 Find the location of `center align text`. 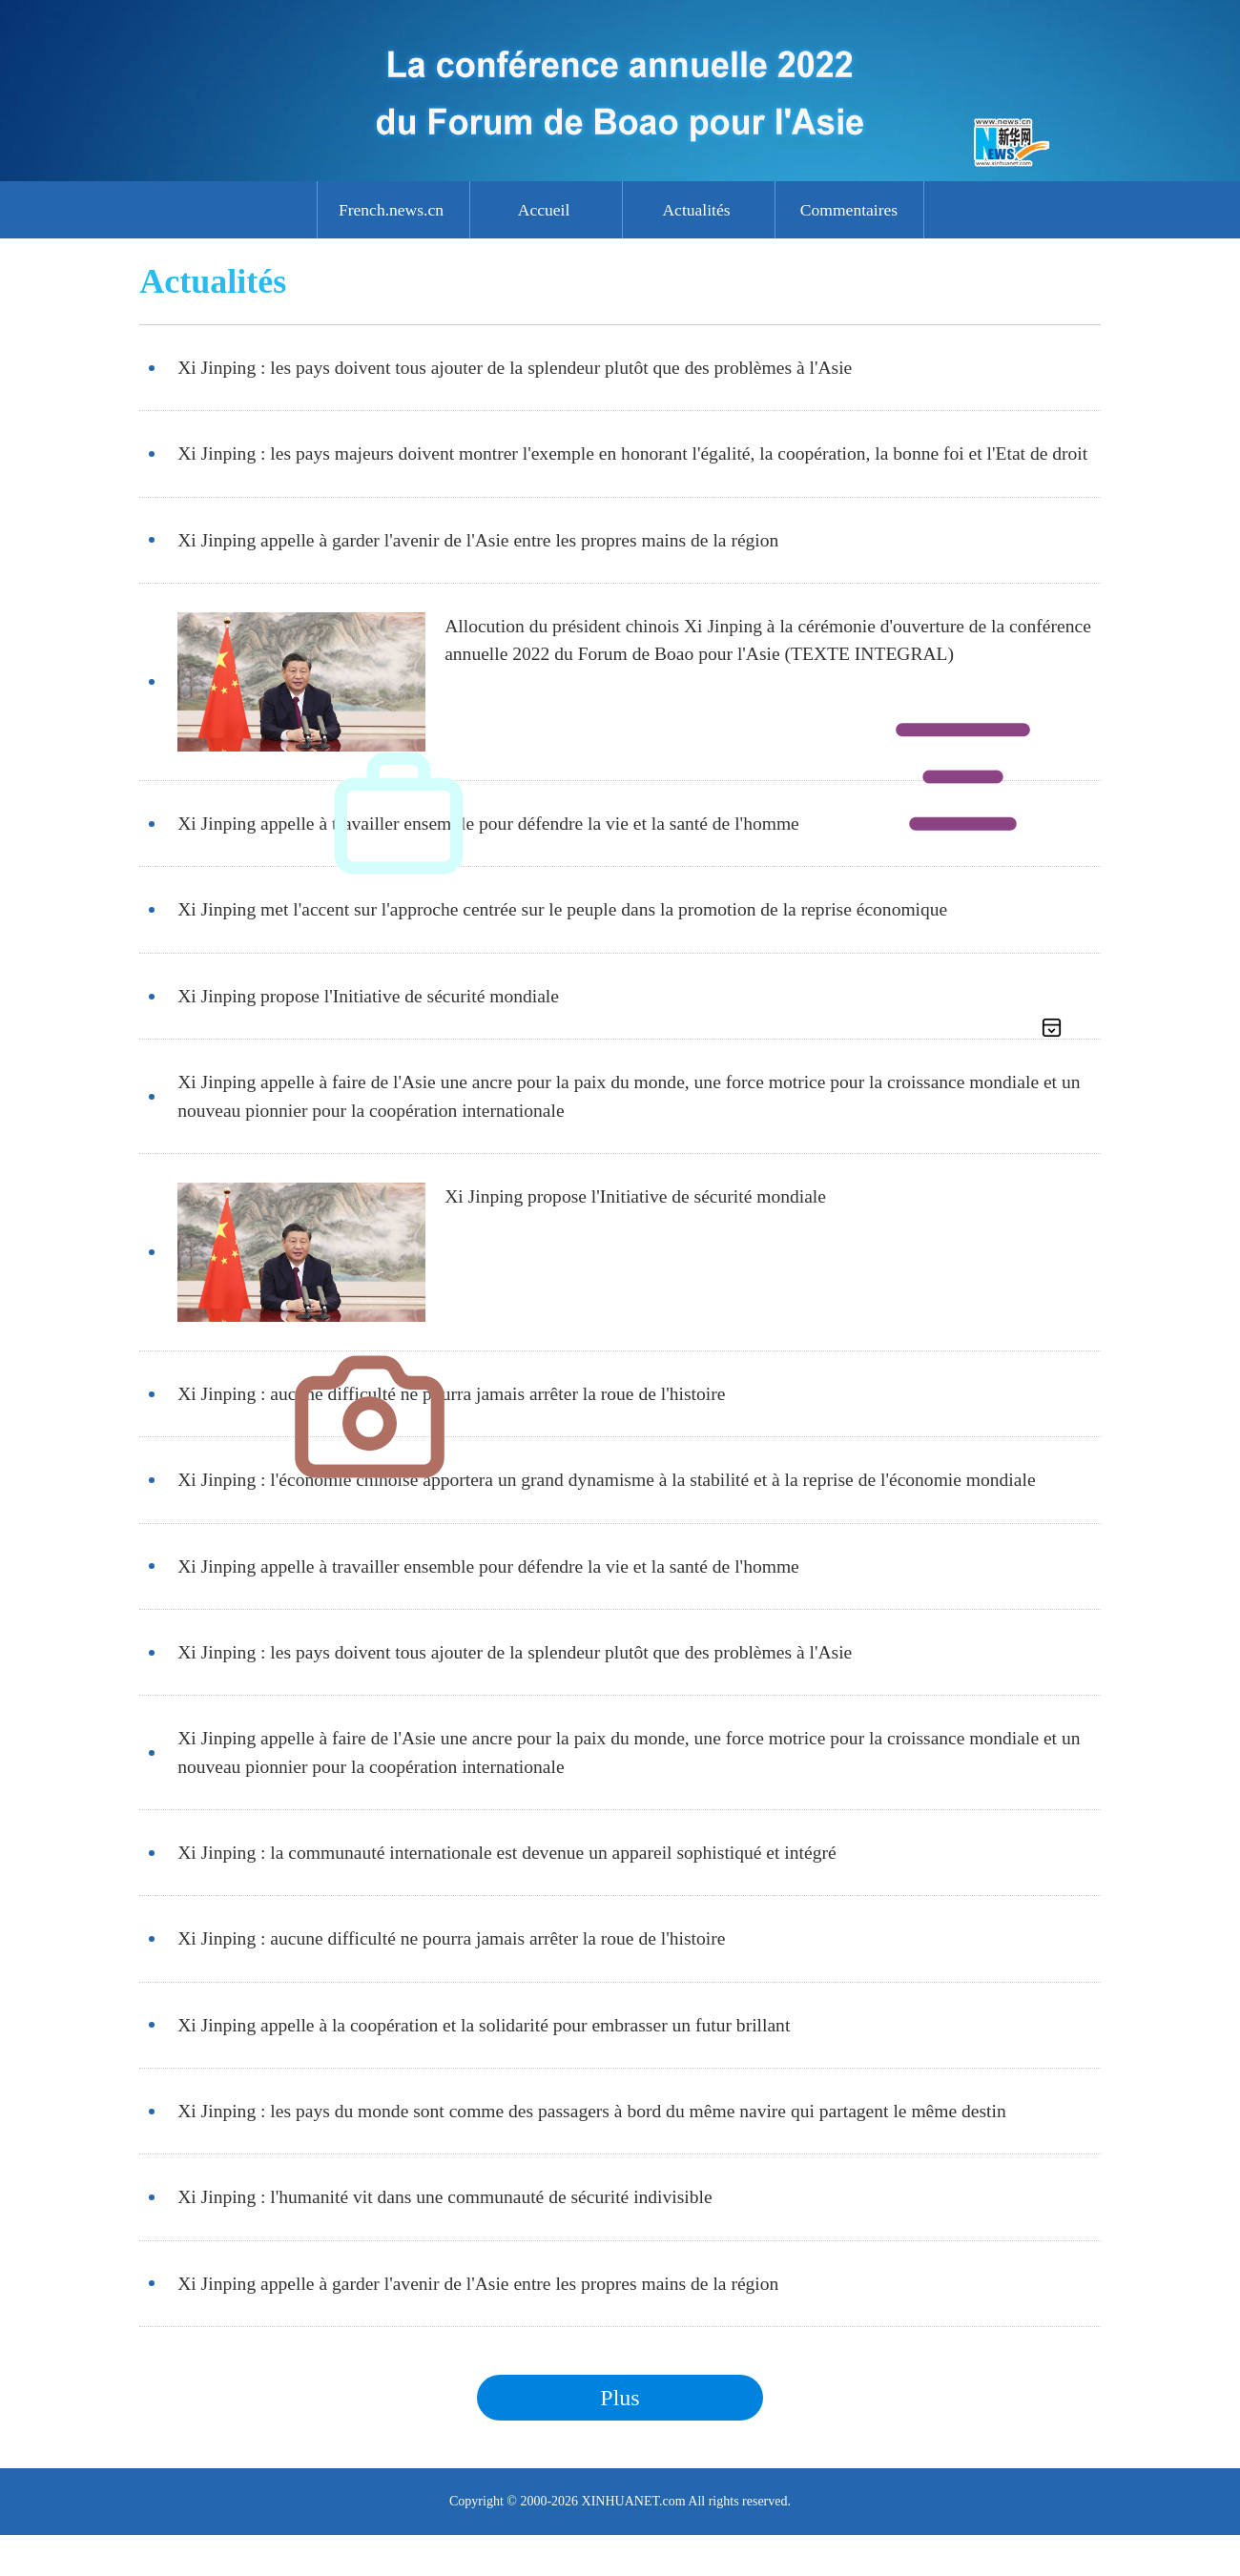

center align text is located at coordinates (962, 776).